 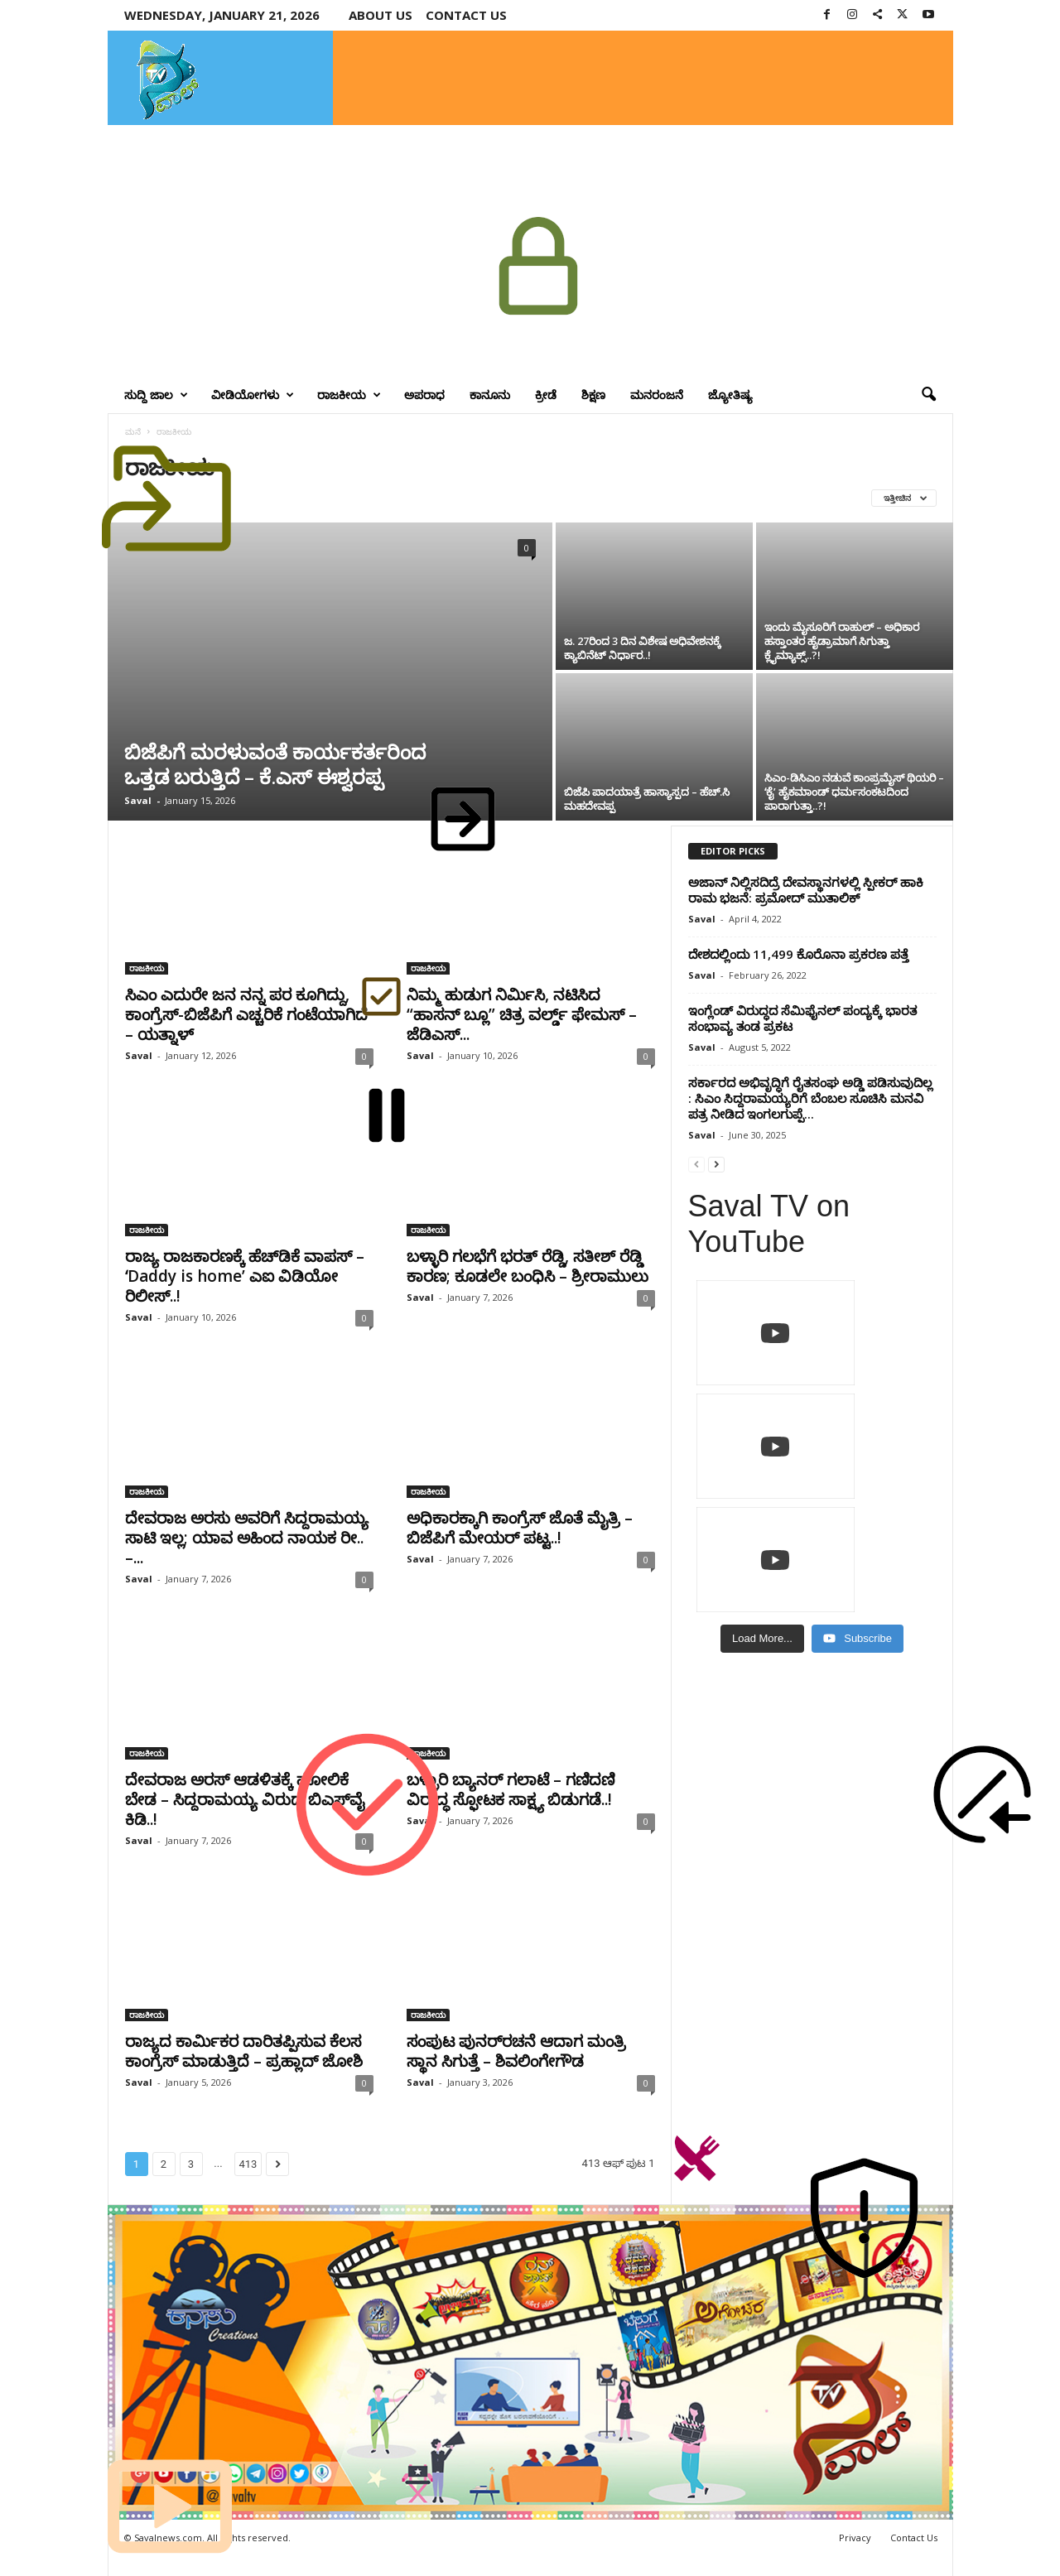 What do you see at coordinates (381, 996) in the screenshot?
I see `a selected or completed item` at bounding box center [381, 996].